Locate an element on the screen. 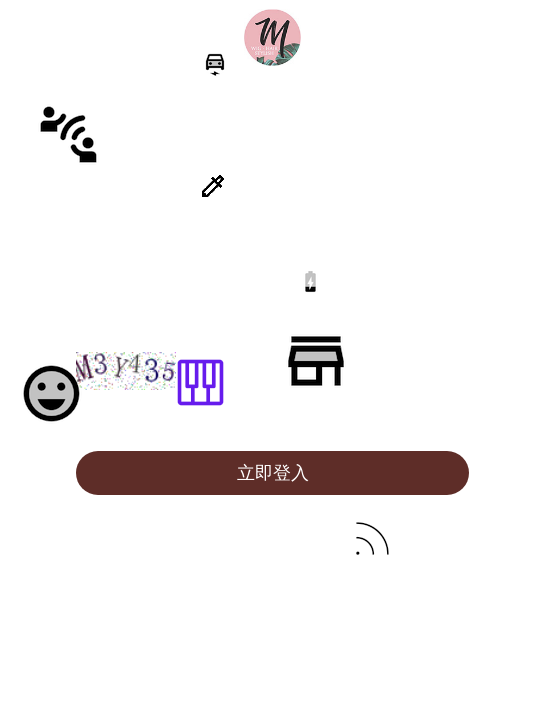 The width and height of the screenshot is (545, 720). add an emoji or reaction is located at coordinates (51, 393).